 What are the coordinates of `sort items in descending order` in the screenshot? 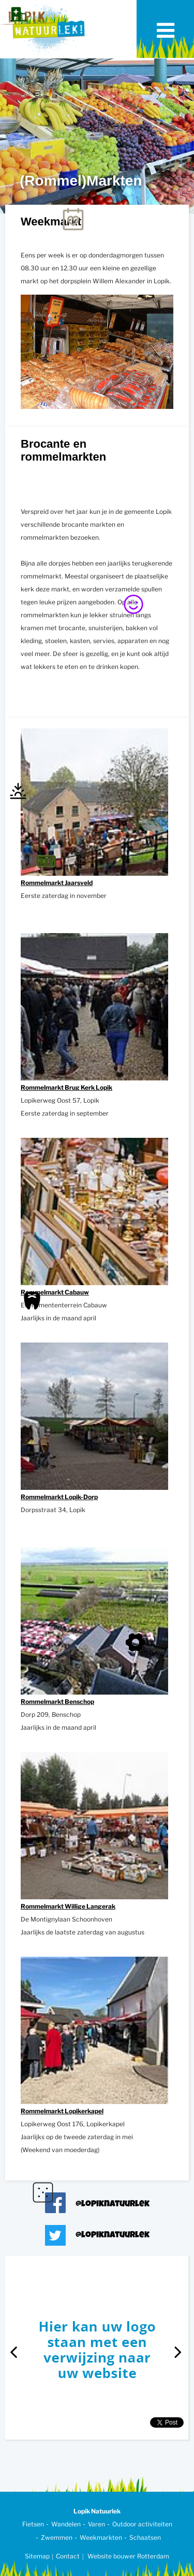 It's located at (39, 93).